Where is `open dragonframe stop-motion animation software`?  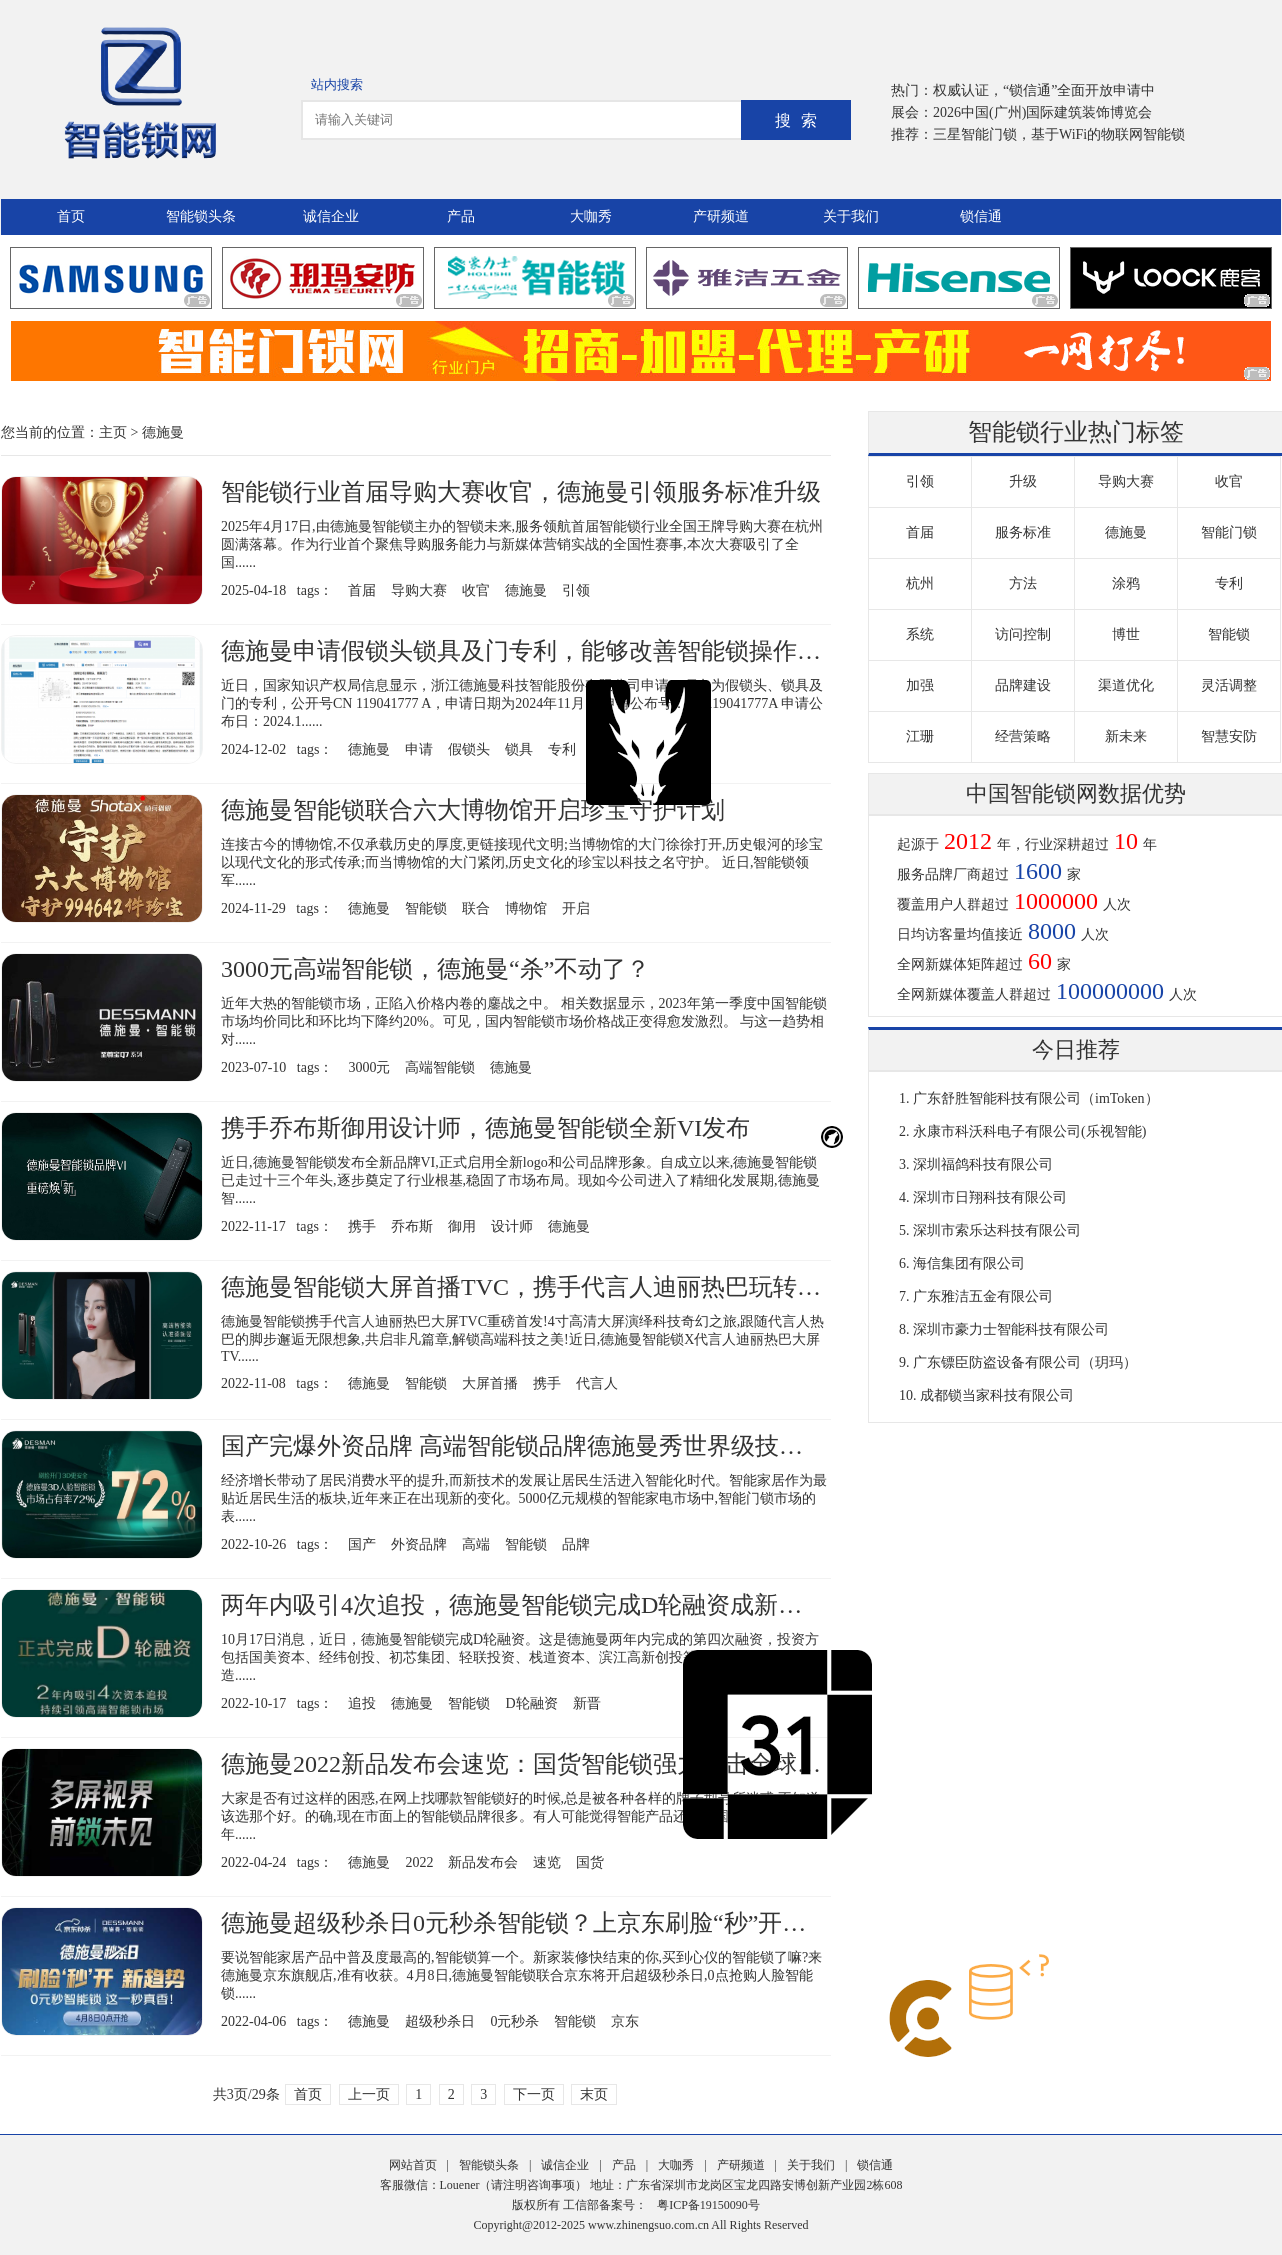 open dragonframe stop-motion animation software is located at coordinates (648, 742).